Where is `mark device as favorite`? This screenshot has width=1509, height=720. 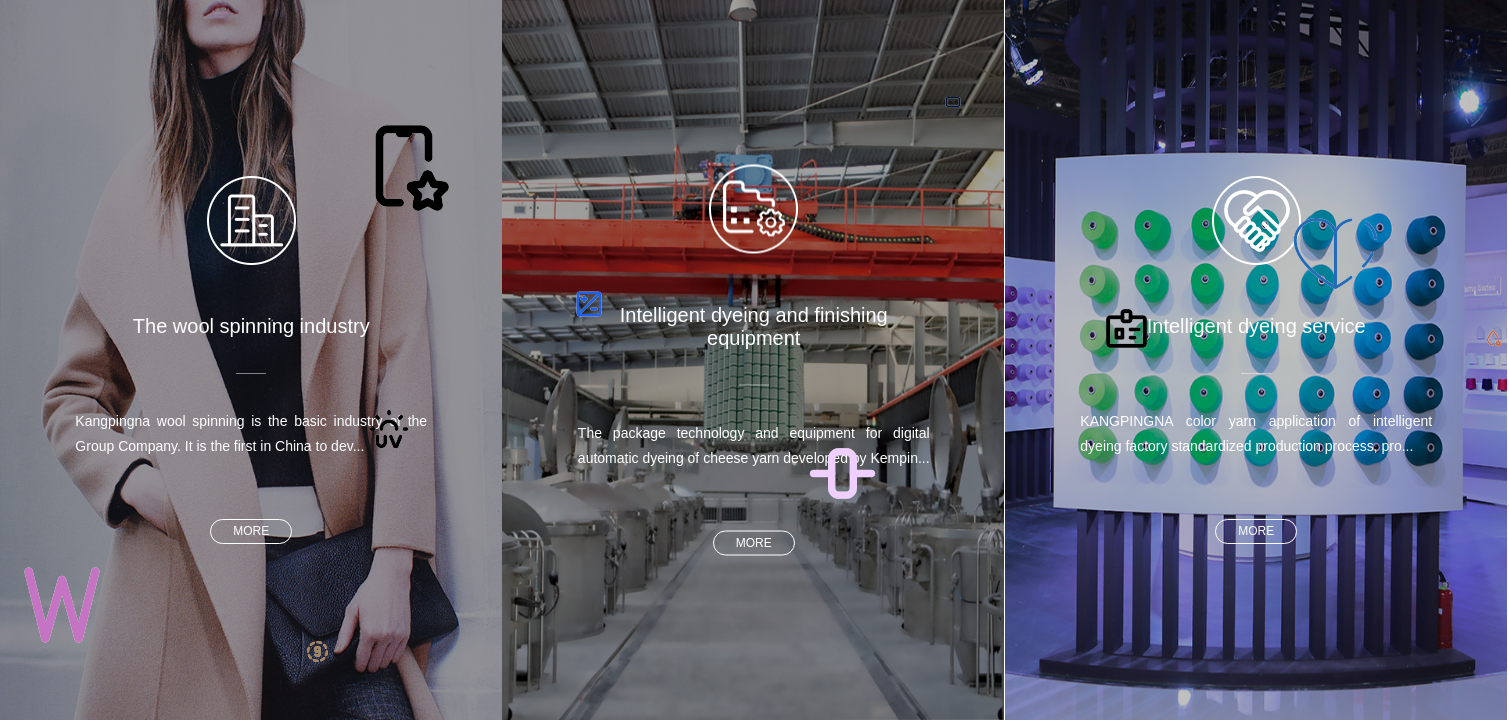 mark device as favorite is located at coordinates (404, 166).